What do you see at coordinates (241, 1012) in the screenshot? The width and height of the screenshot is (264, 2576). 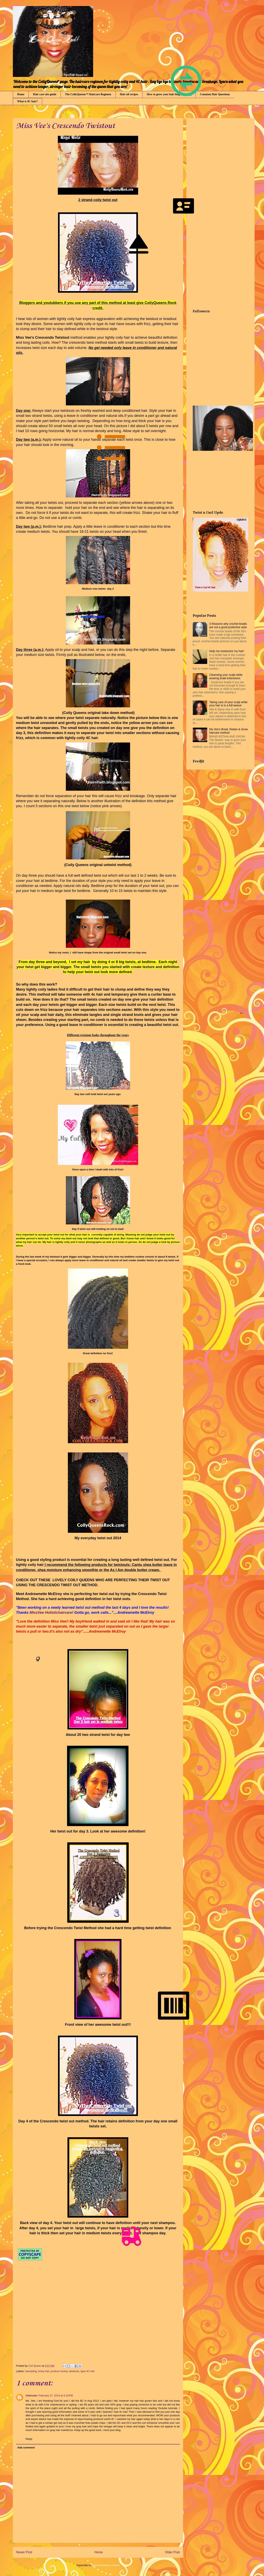 I see `uniregistry brand logo` at bounding box center [241, 1012].